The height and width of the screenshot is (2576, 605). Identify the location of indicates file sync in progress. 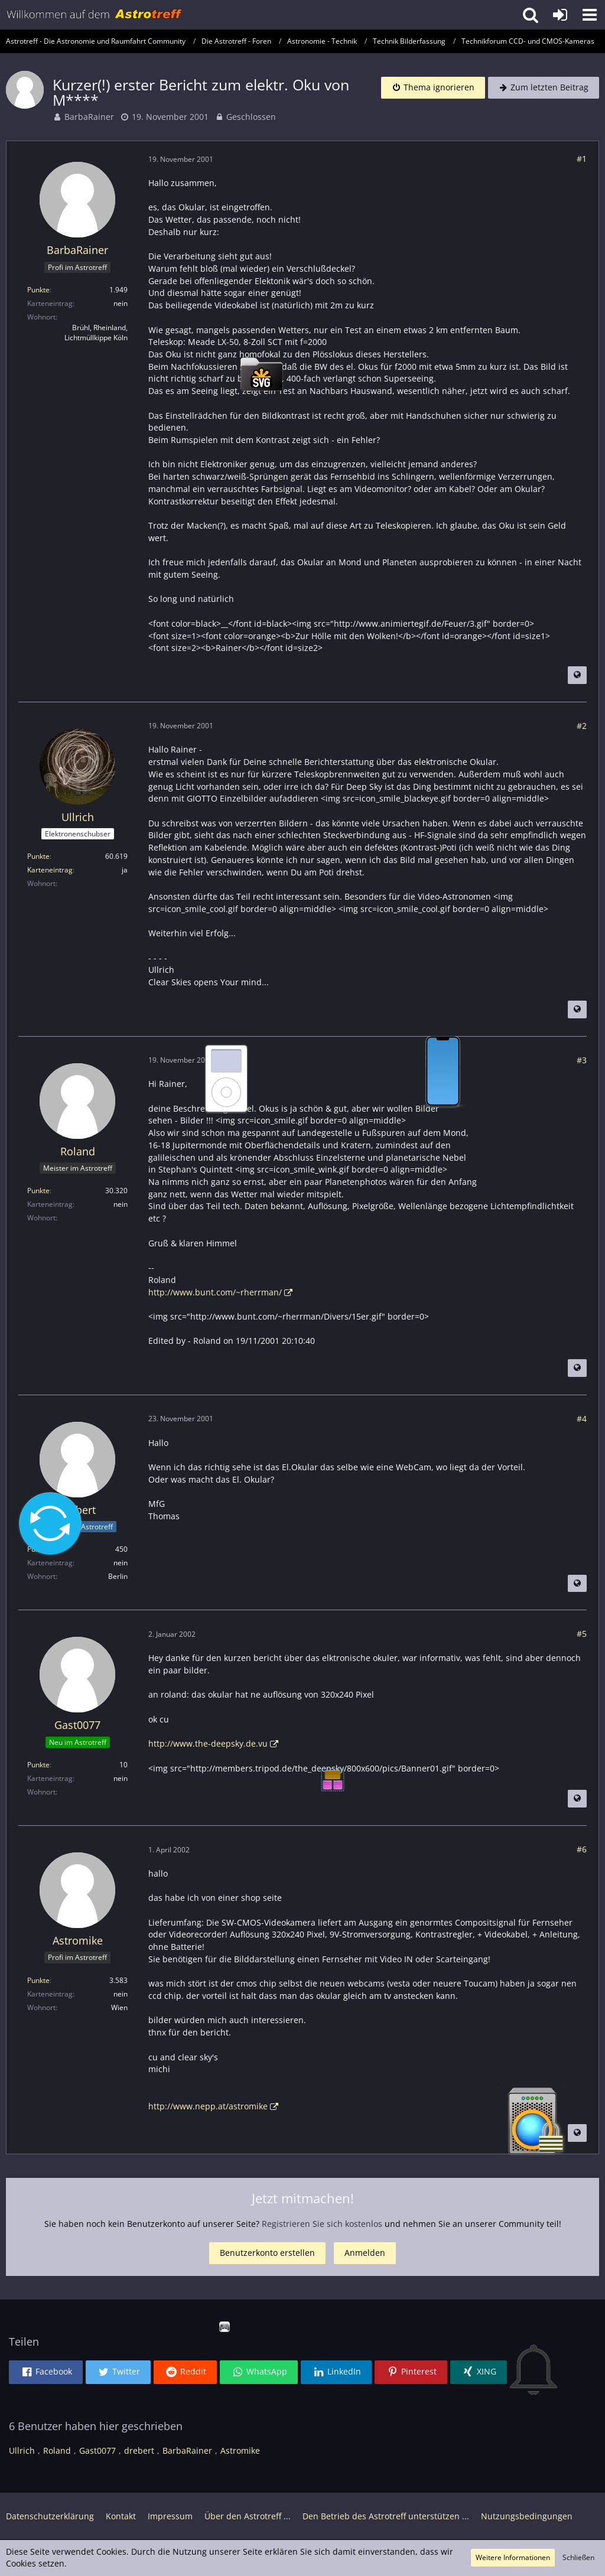
(50, 1523).